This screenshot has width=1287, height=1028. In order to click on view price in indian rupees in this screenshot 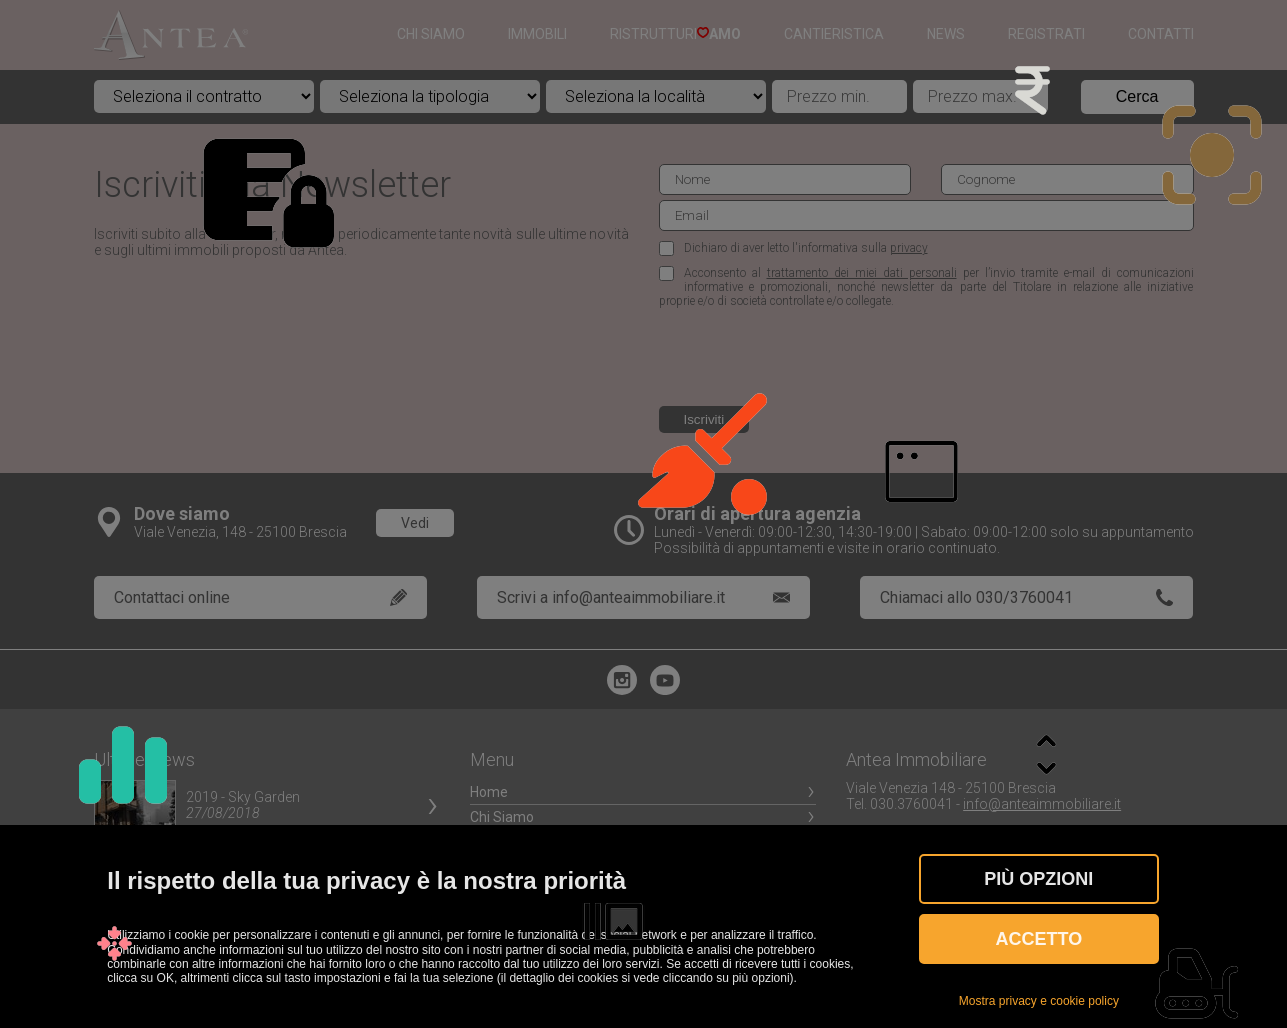, I will do `click(1032, 90)`.